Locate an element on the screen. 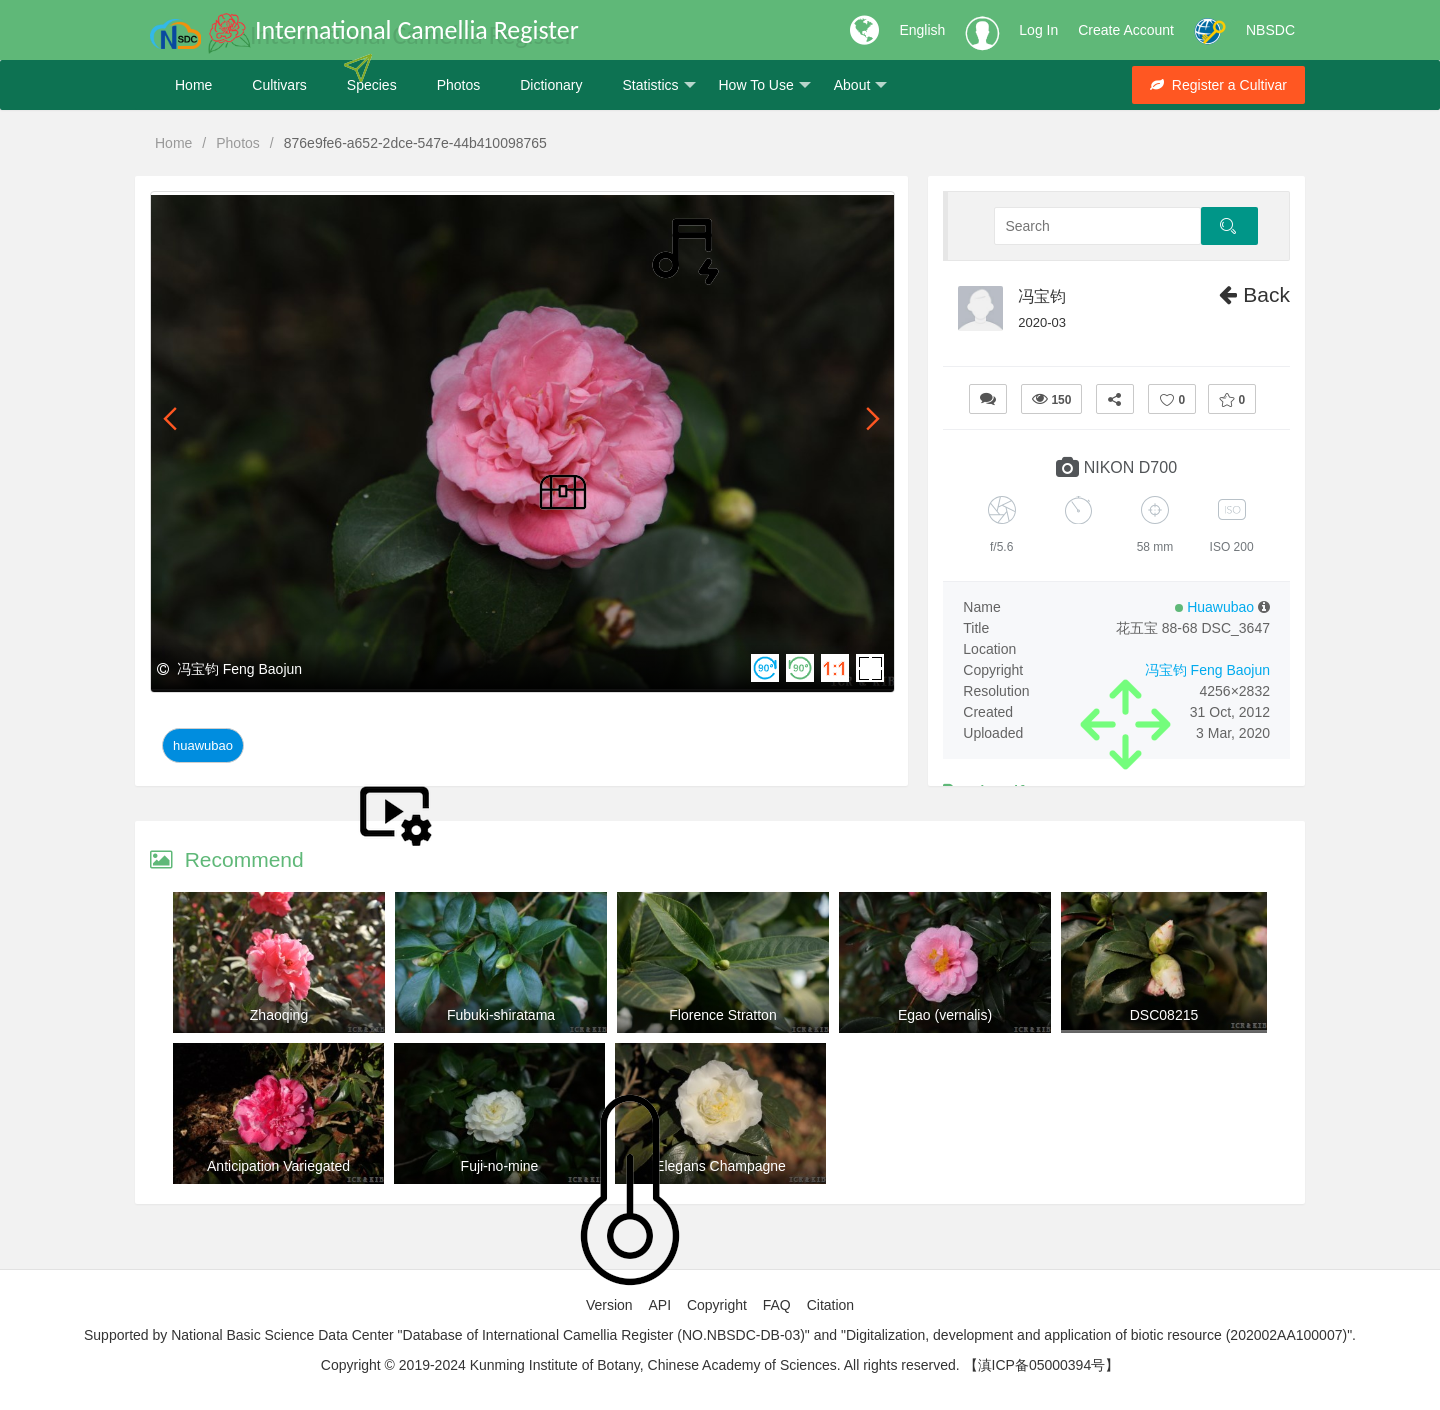 The width and height of the screenshot is (1440, 1410). adjust video playback settings is located at coordinates (394, 811).